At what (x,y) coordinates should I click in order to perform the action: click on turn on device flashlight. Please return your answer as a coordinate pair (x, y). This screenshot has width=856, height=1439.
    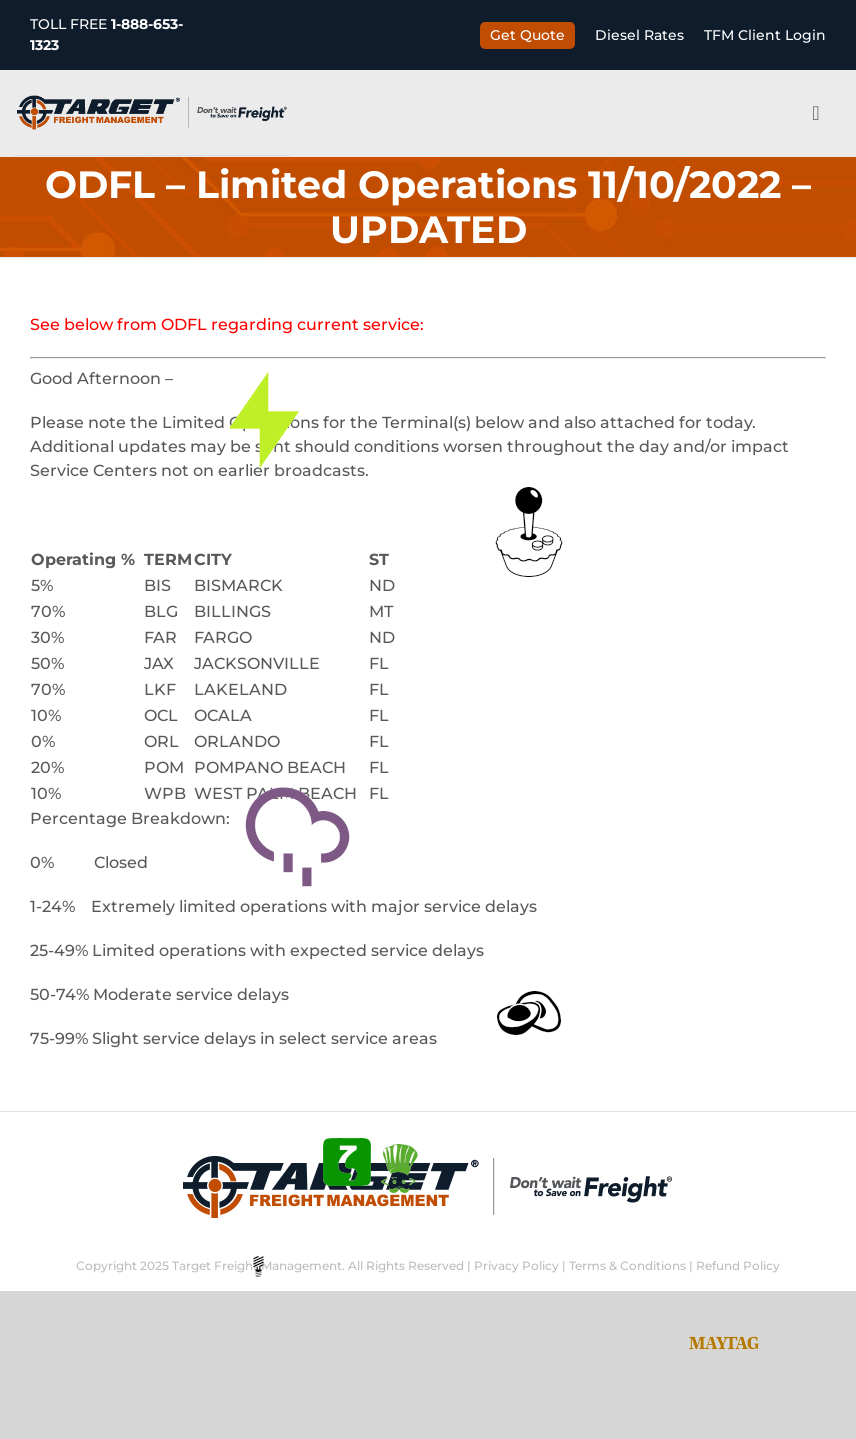
    Looking at the image, I should click on (264, 420).